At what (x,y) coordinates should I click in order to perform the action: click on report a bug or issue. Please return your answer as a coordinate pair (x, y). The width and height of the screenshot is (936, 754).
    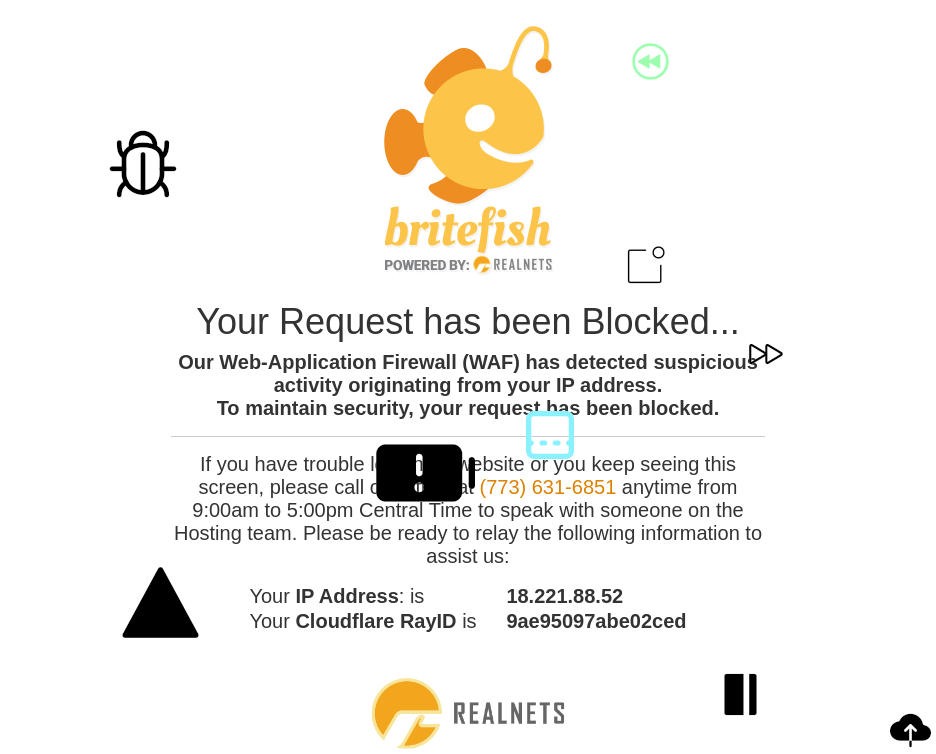
    Looking at the image, I should click on (143, 164).